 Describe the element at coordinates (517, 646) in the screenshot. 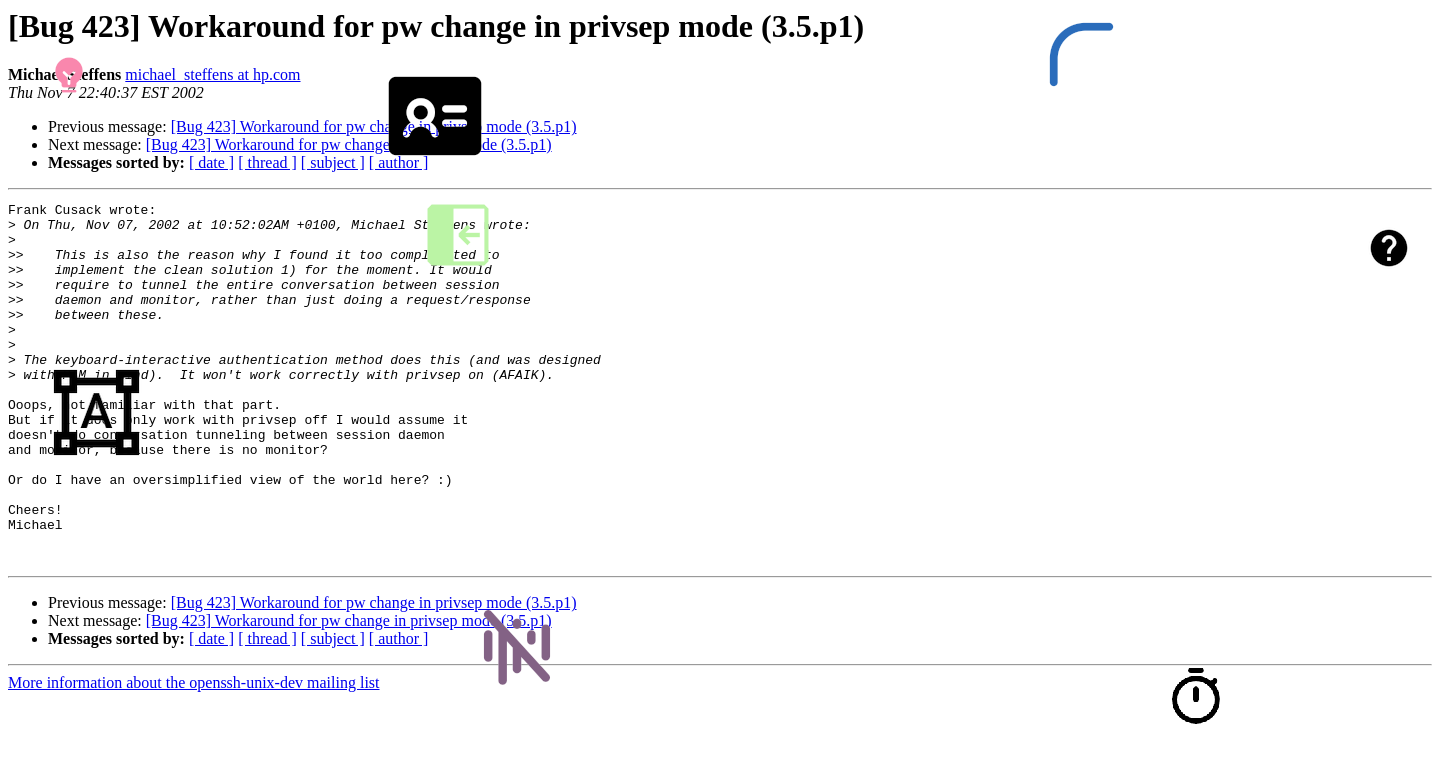

I see `mute or disable audio input` at that location.